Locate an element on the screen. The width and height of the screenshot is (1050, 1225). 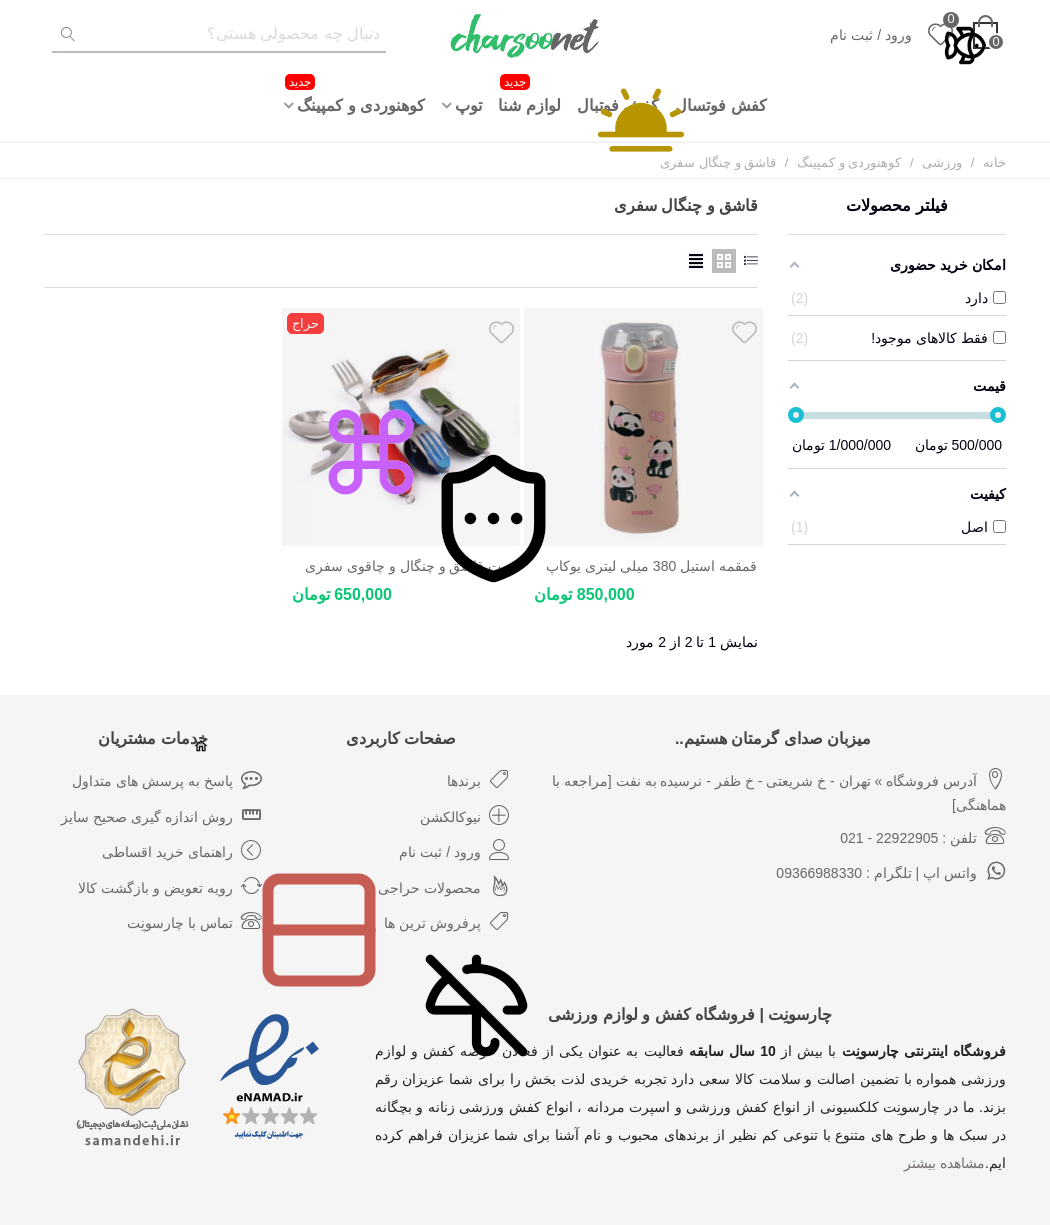
switch to two-row layout view is located at coordinates (319, 930).